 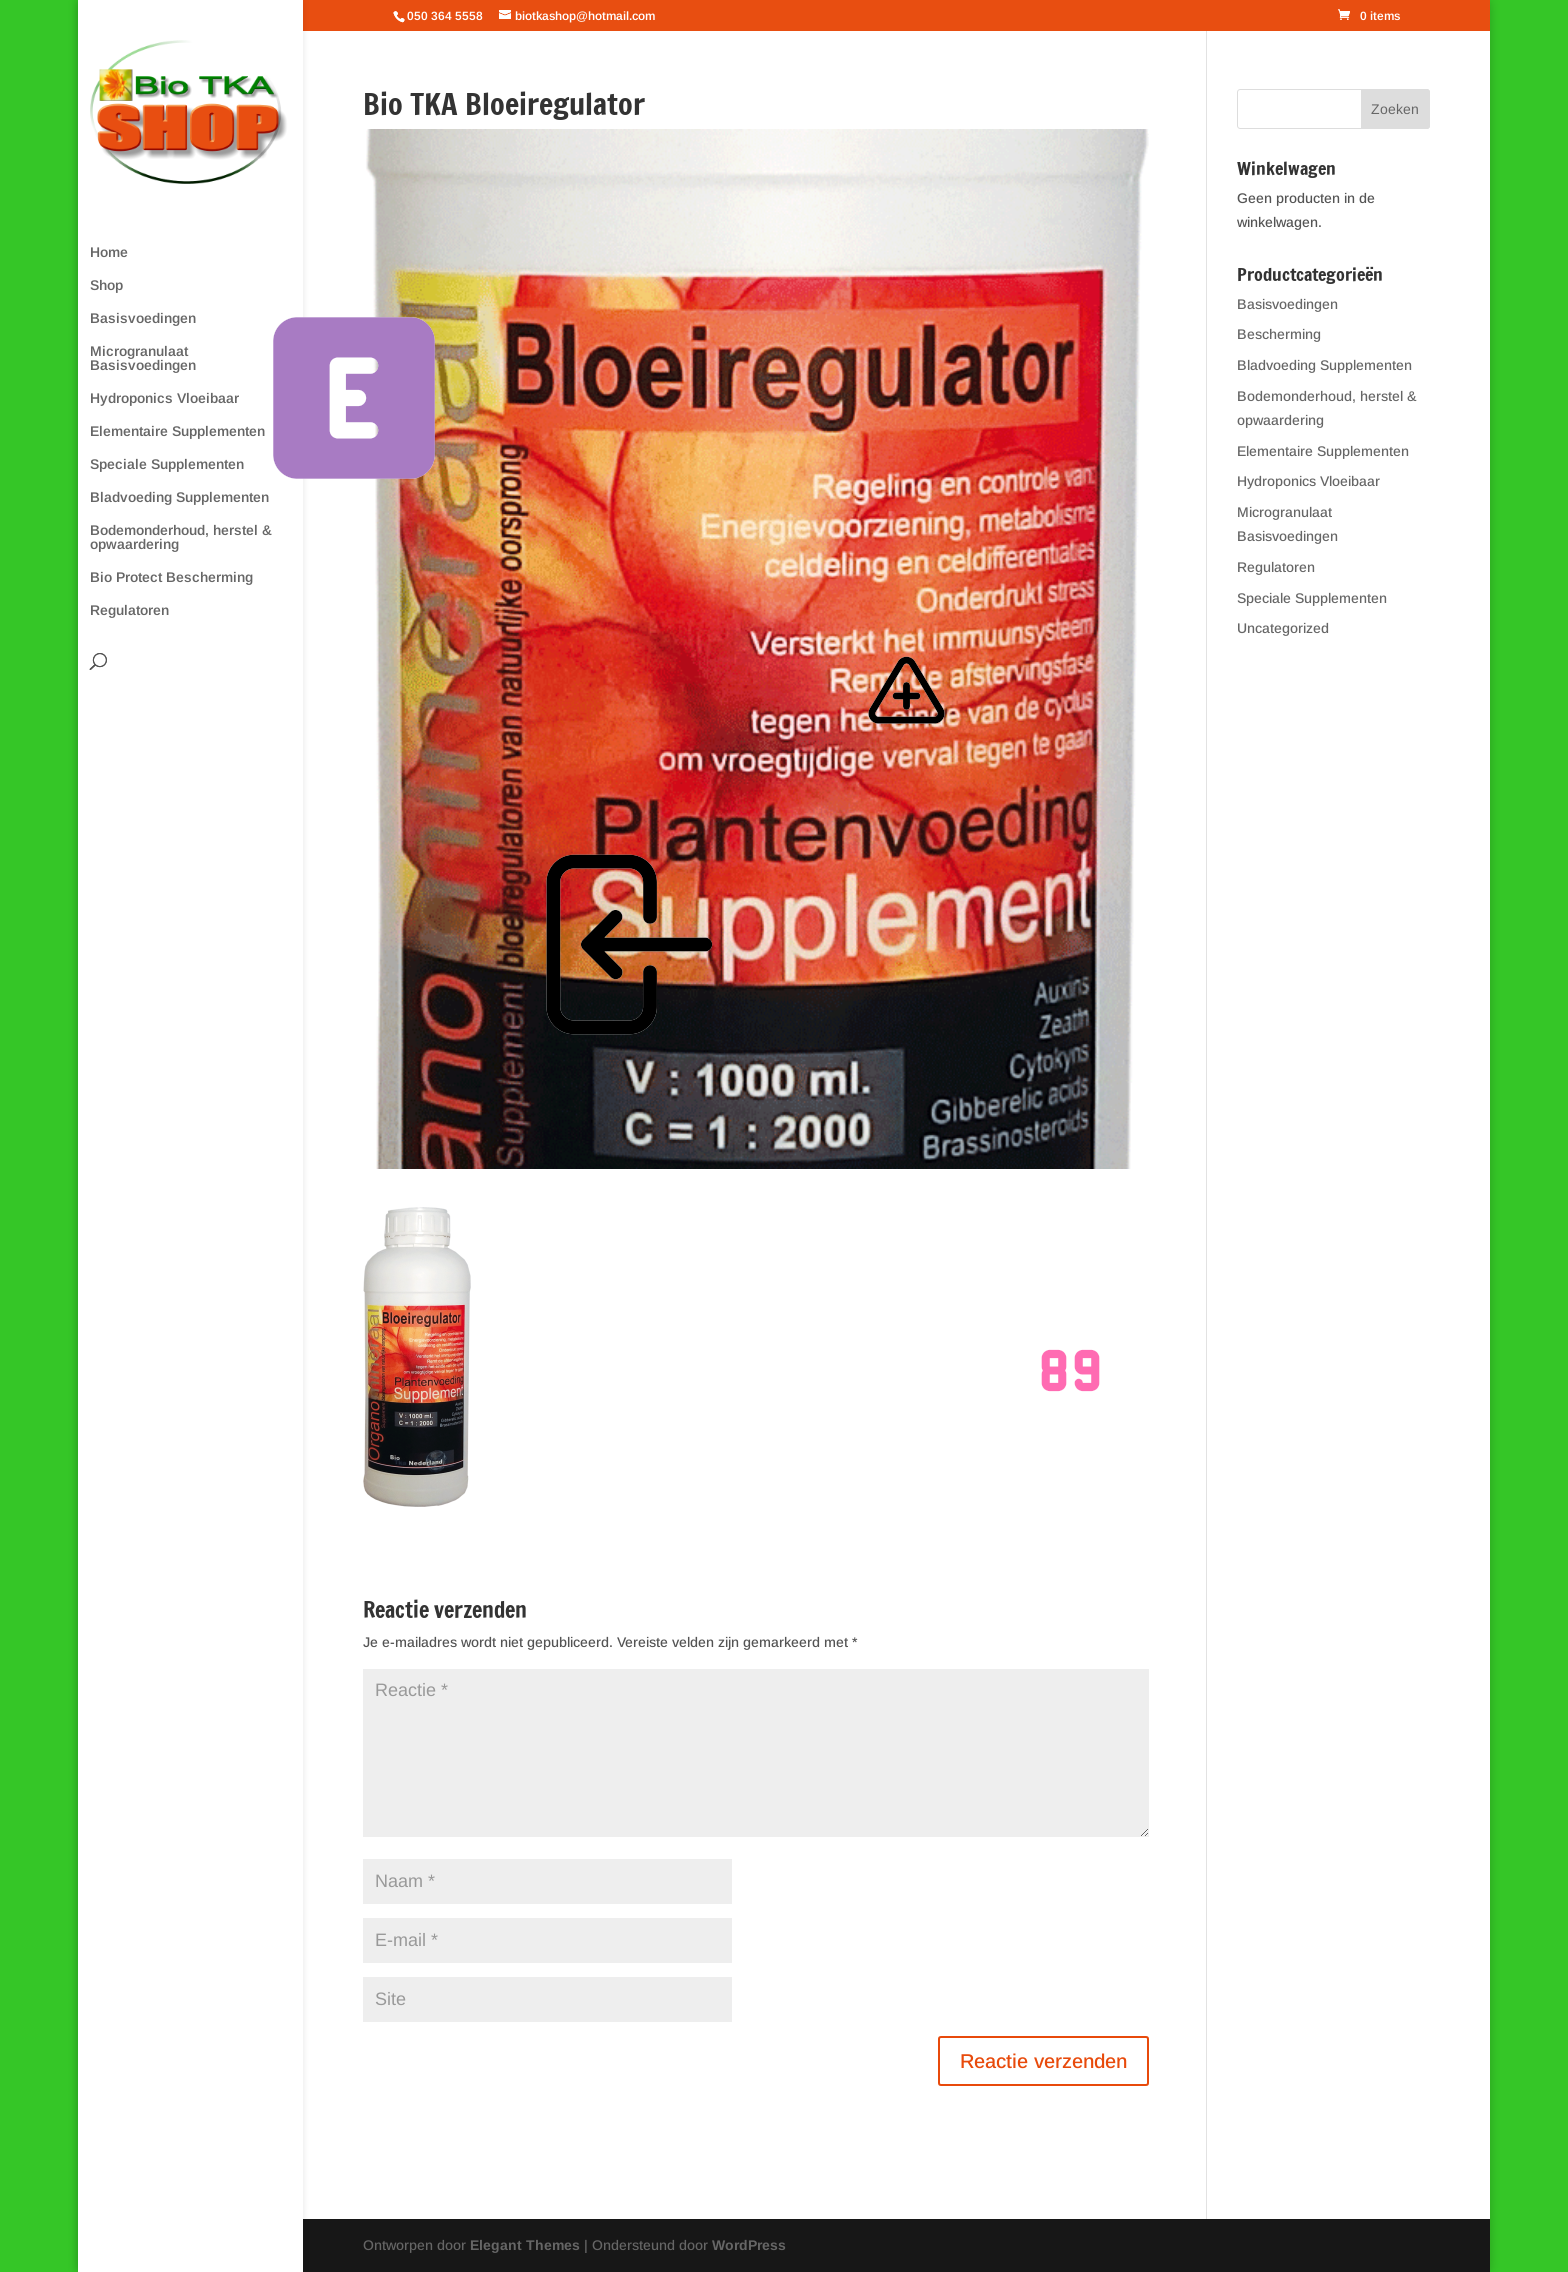 I want to click on displays the number 89 as a count or badge indicator, so click(x=1070, y=1370).